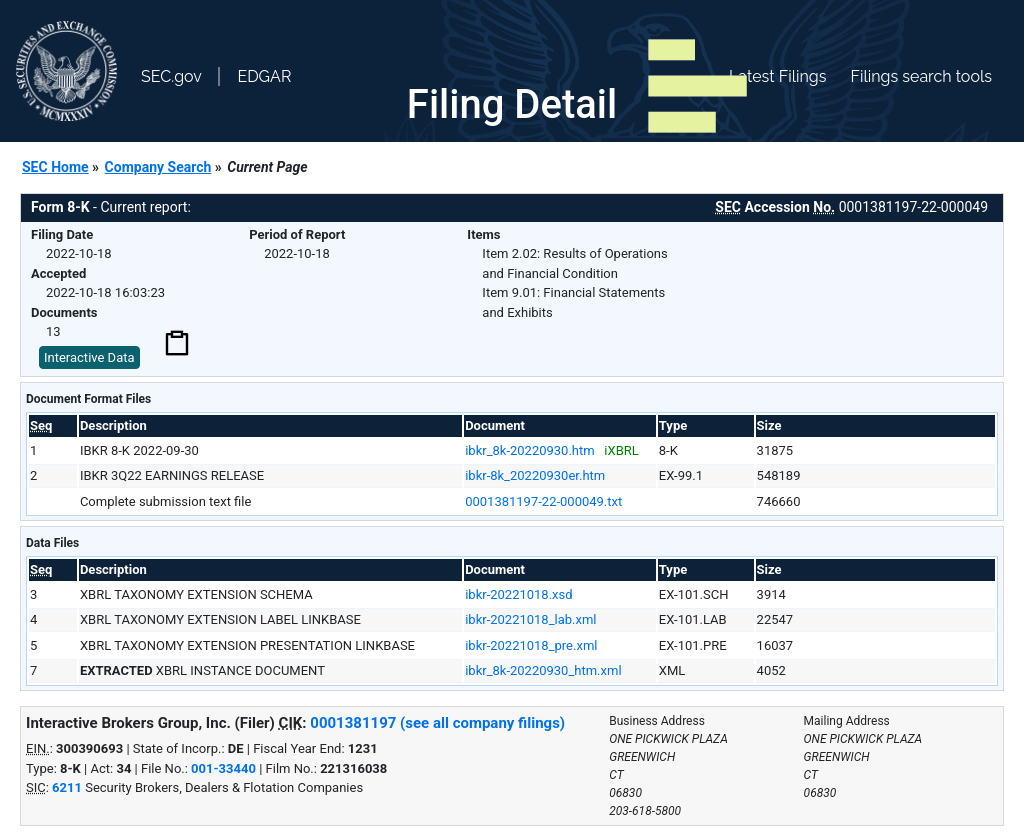  I want to click on view horizontal bar chart data, so click(695, 86).